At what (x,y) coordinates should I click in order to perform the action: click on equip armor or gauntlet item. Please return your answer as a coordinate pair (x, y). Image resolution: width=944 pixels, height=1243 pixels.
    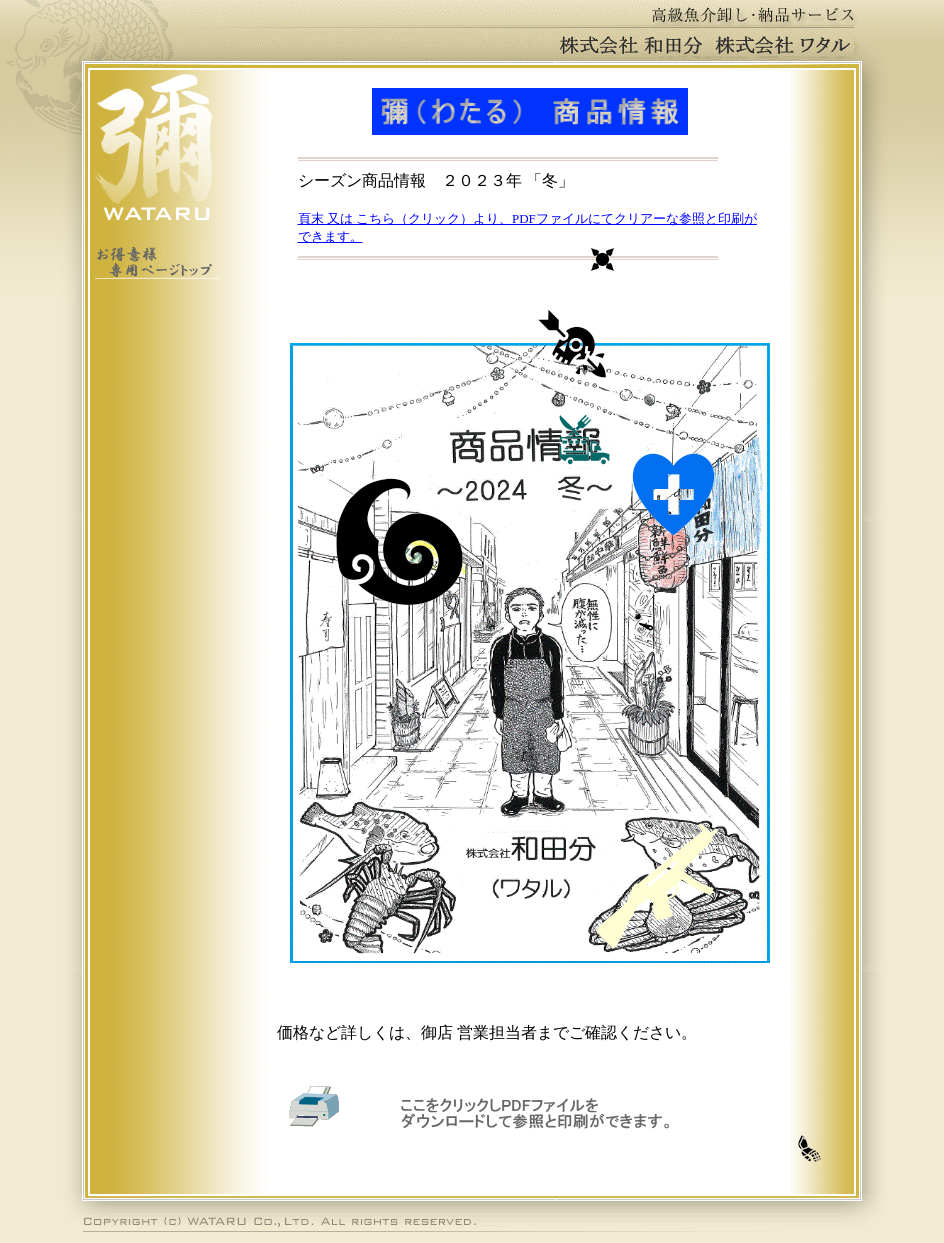
    Looking at the image, I should click on (809, 1148).